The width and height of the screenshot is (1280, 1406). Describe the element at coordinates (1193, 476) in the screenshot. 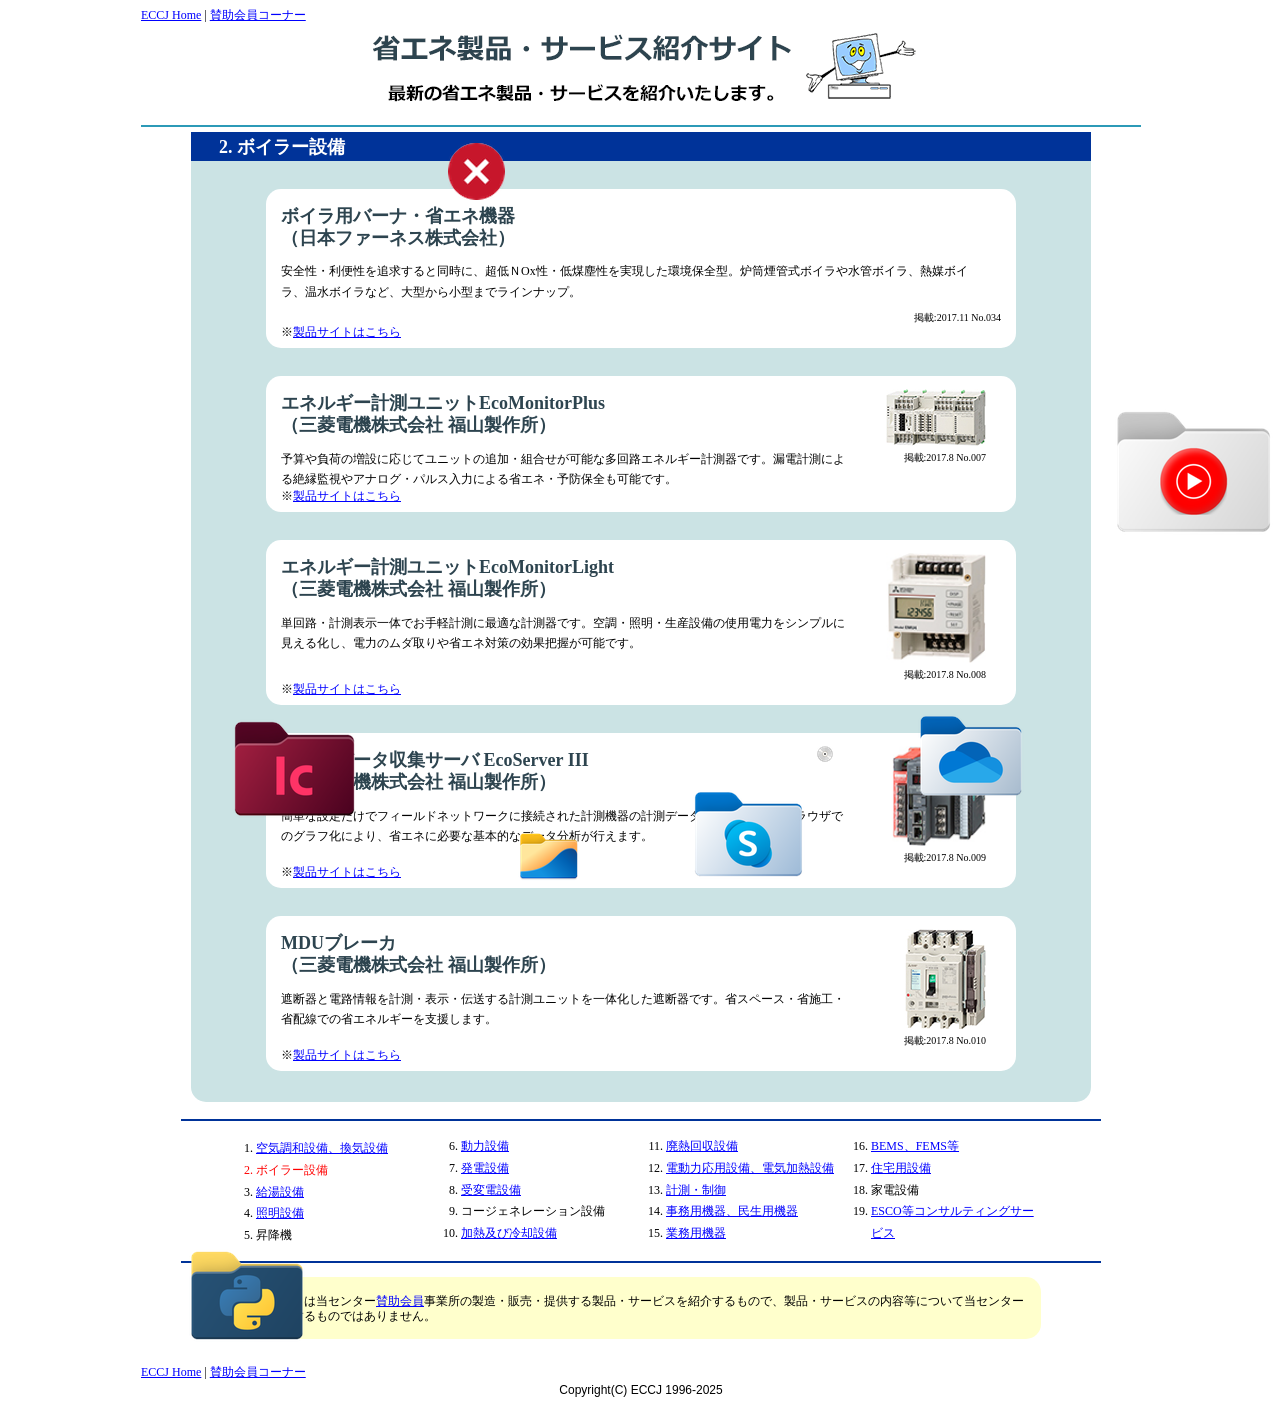

I see `open youtube music downloads folder` at that location.